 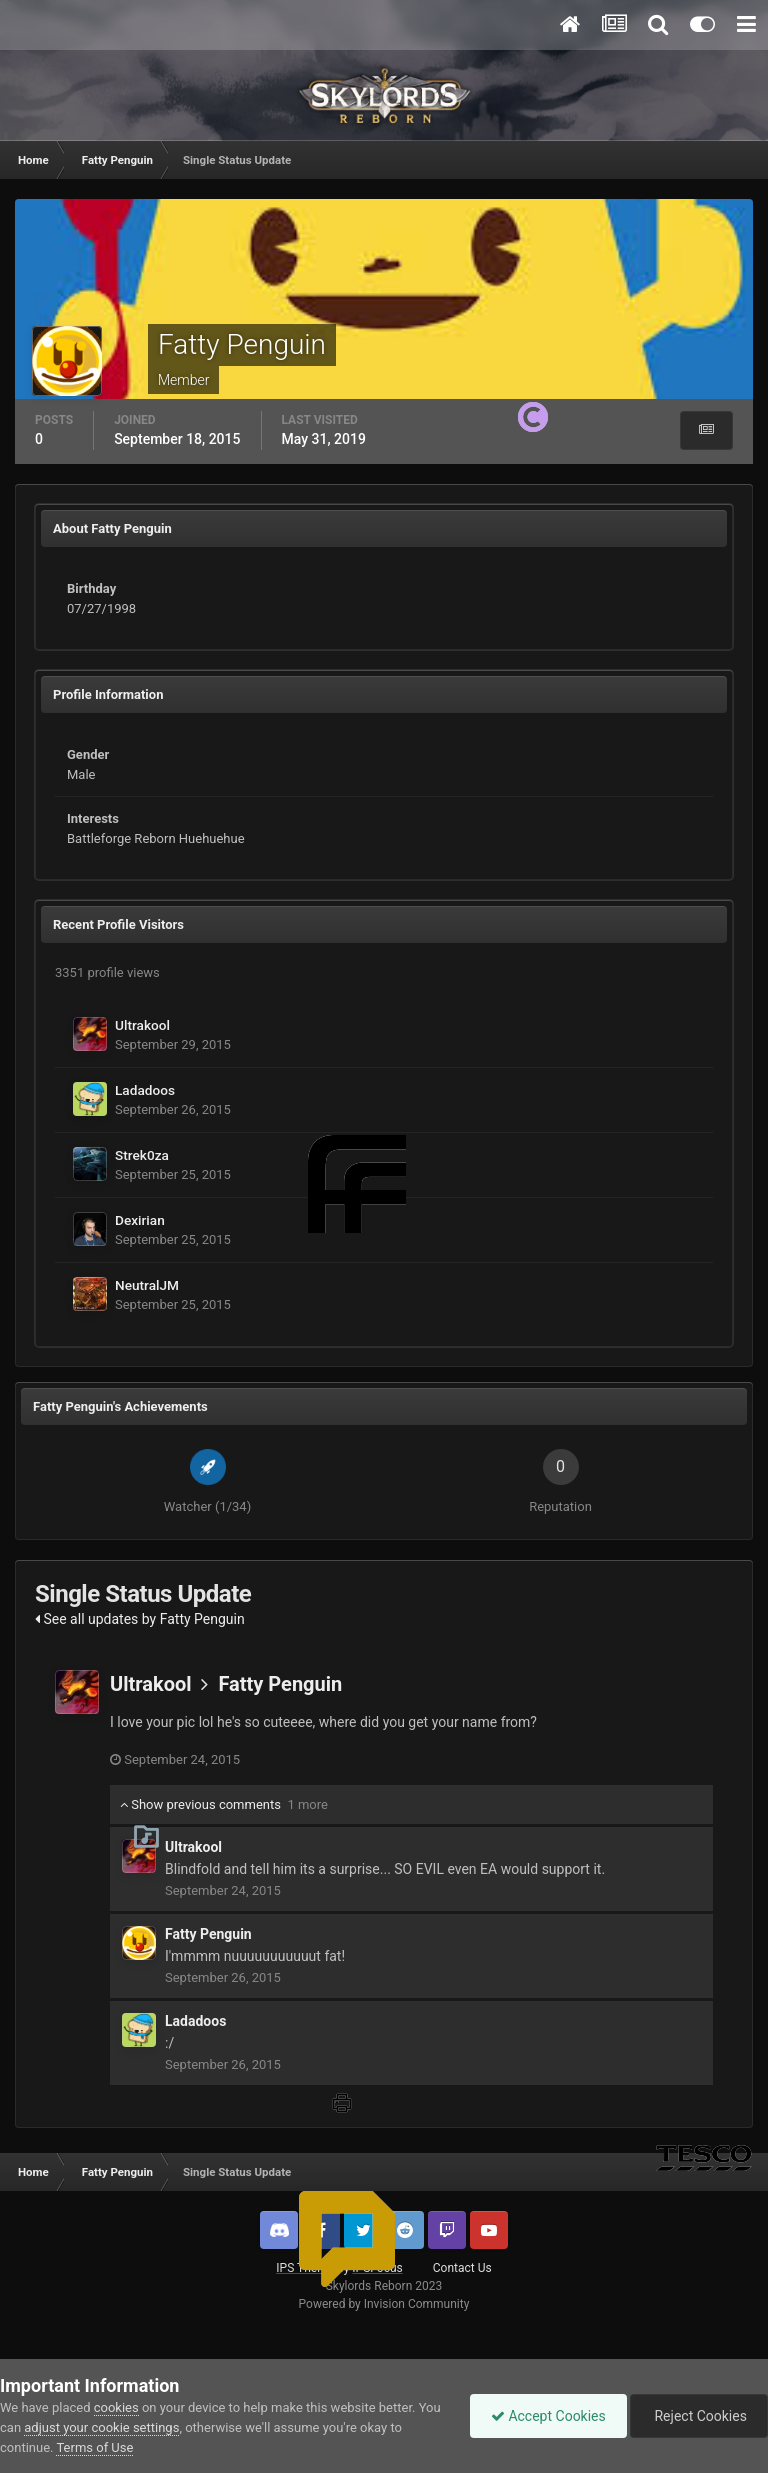 What do you see at coordinates (146, 1836) in the screenshot?
I see `open your music folder` at bounding box center [146, 1836].